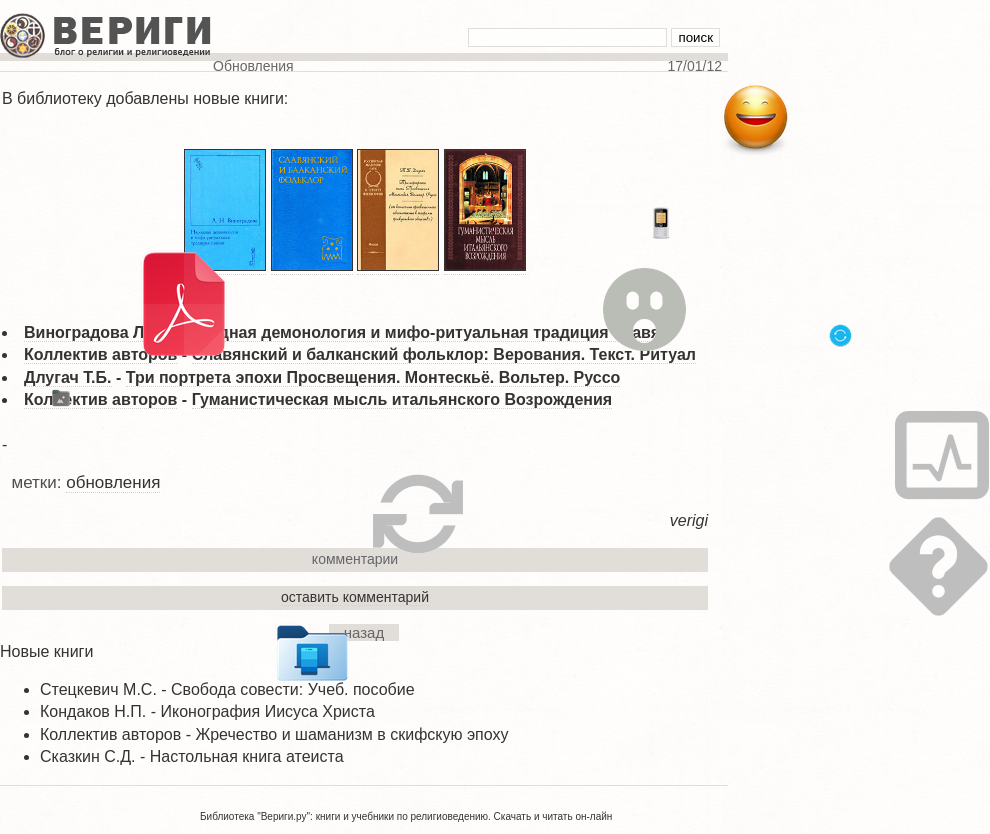  Describe the element at coordinates (756, 120) in the screenshot. I see `express happiness or laughter in a message` at that location.